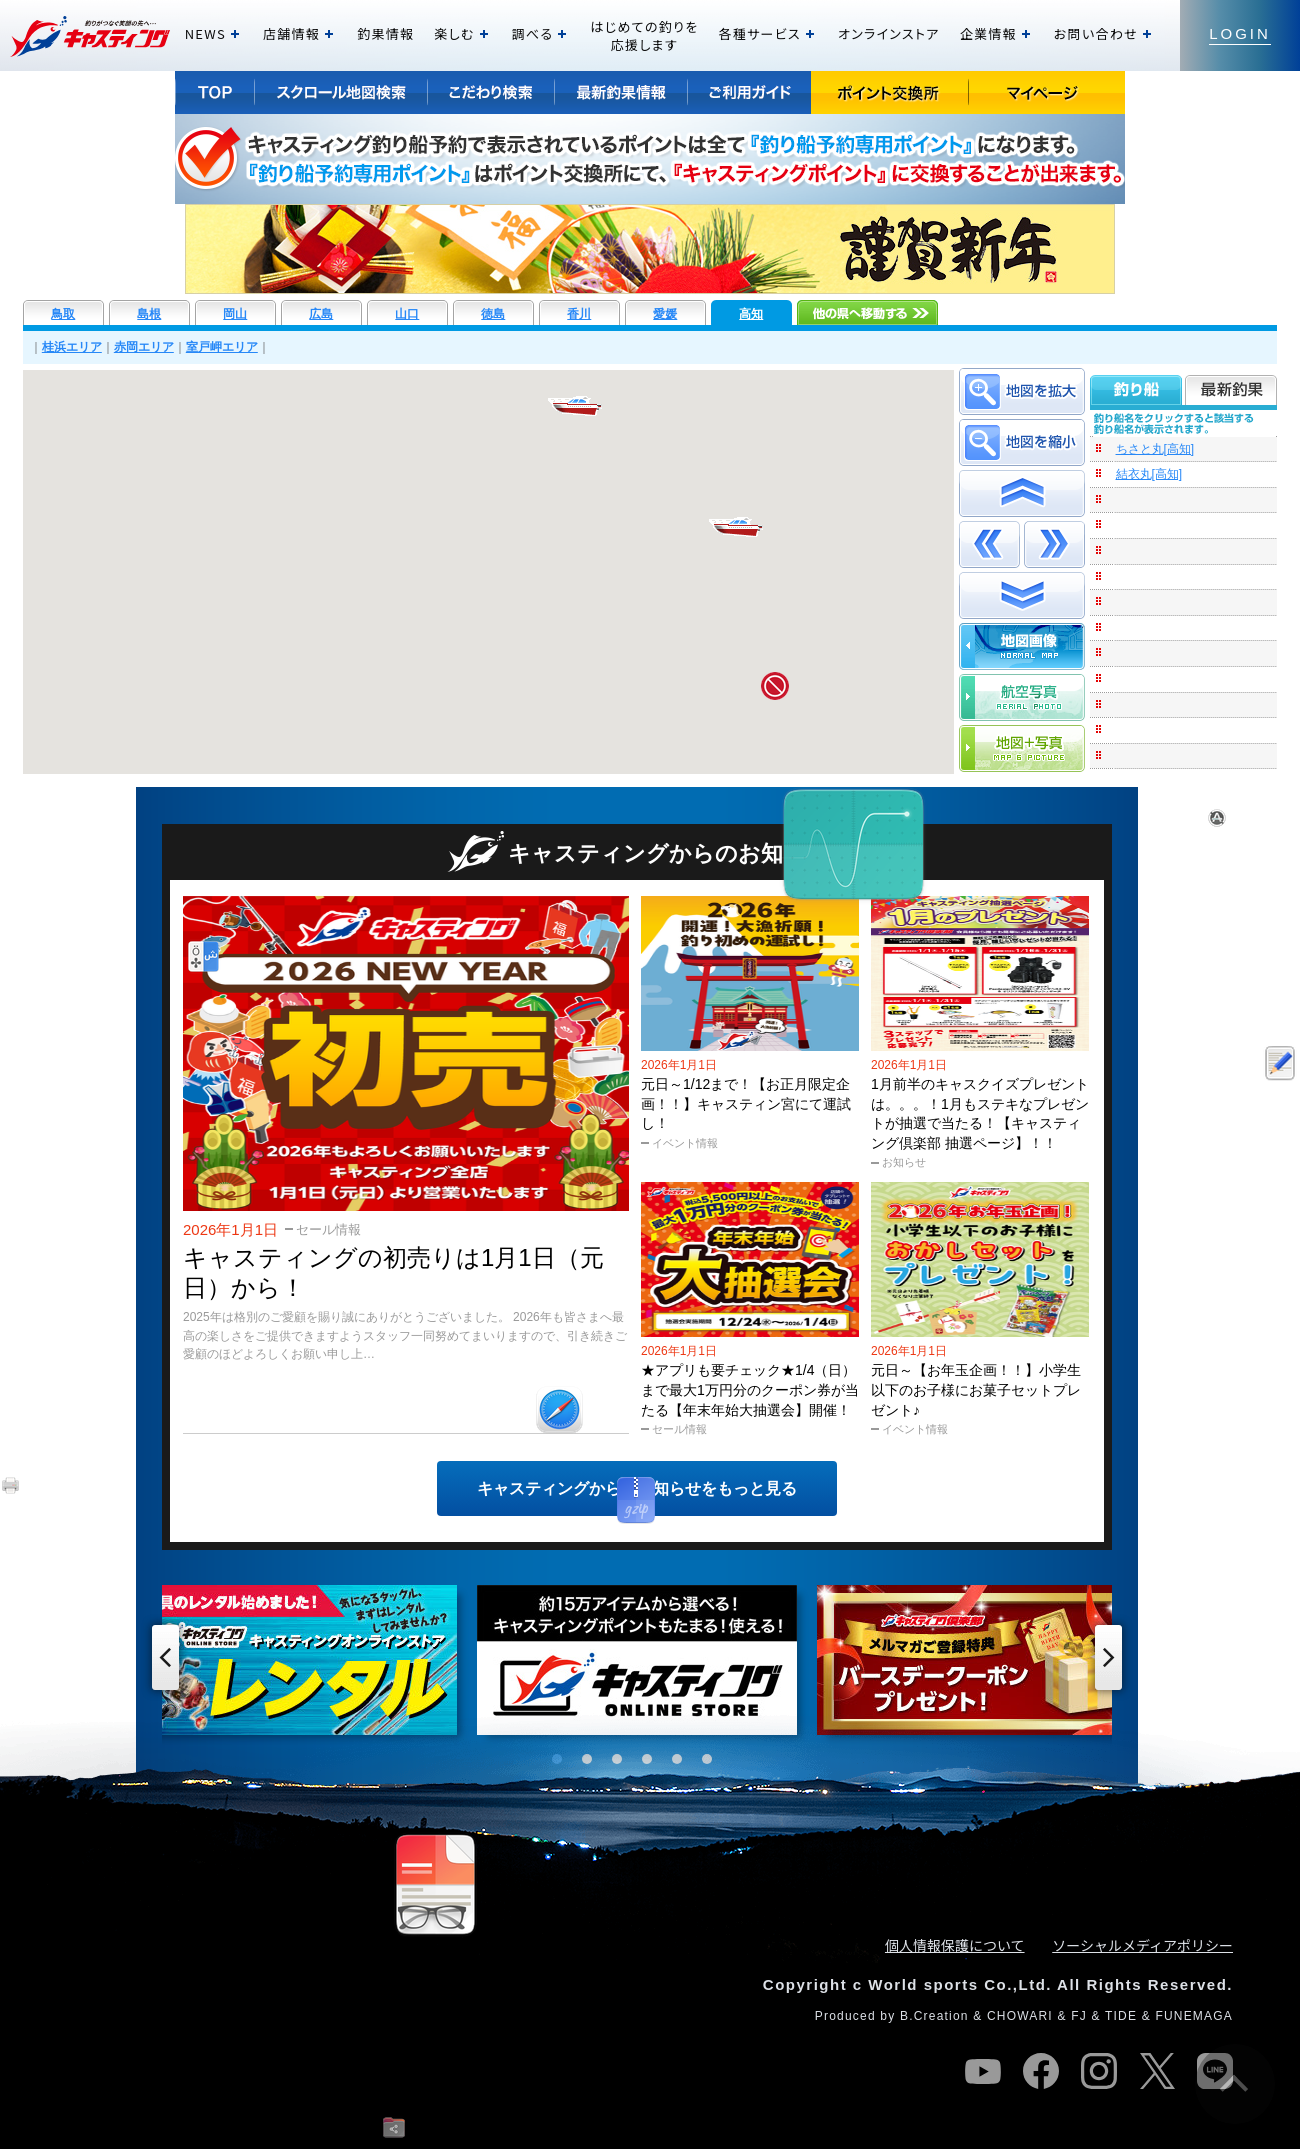 The height and width of the screenshot is (2149, 1300). I want to click on check for system software updates, so click(1217, 818).